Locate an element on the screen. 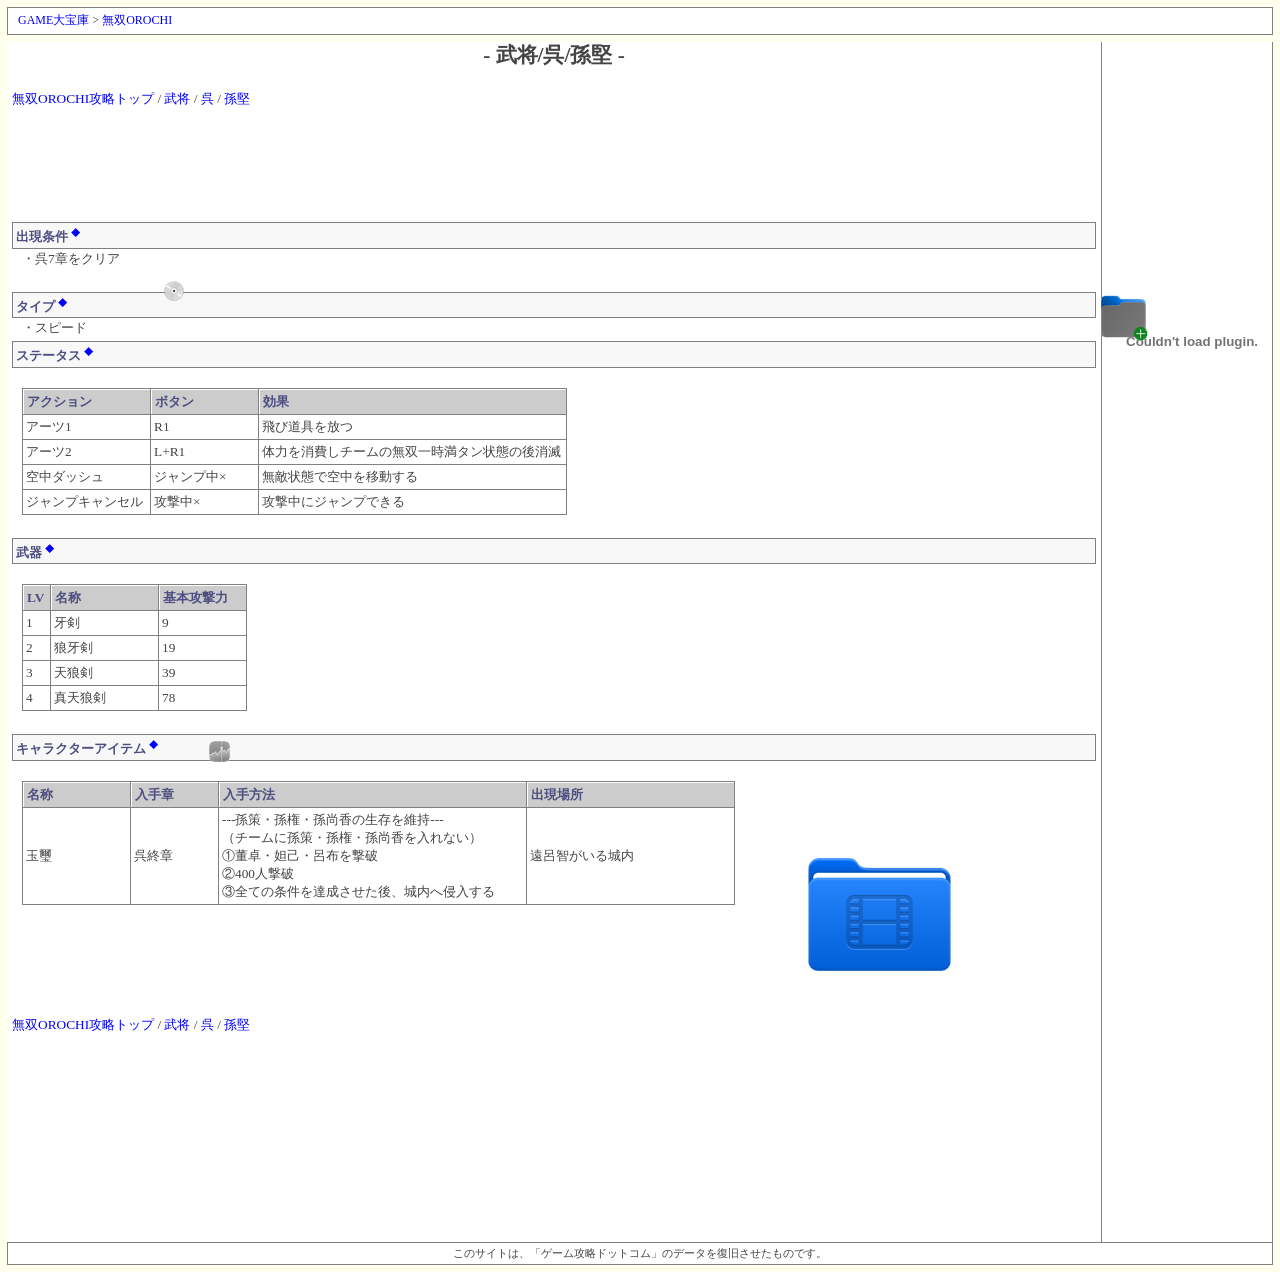  unmount or eject a CD/DVD writer drive is located at coordinates (174, 291).